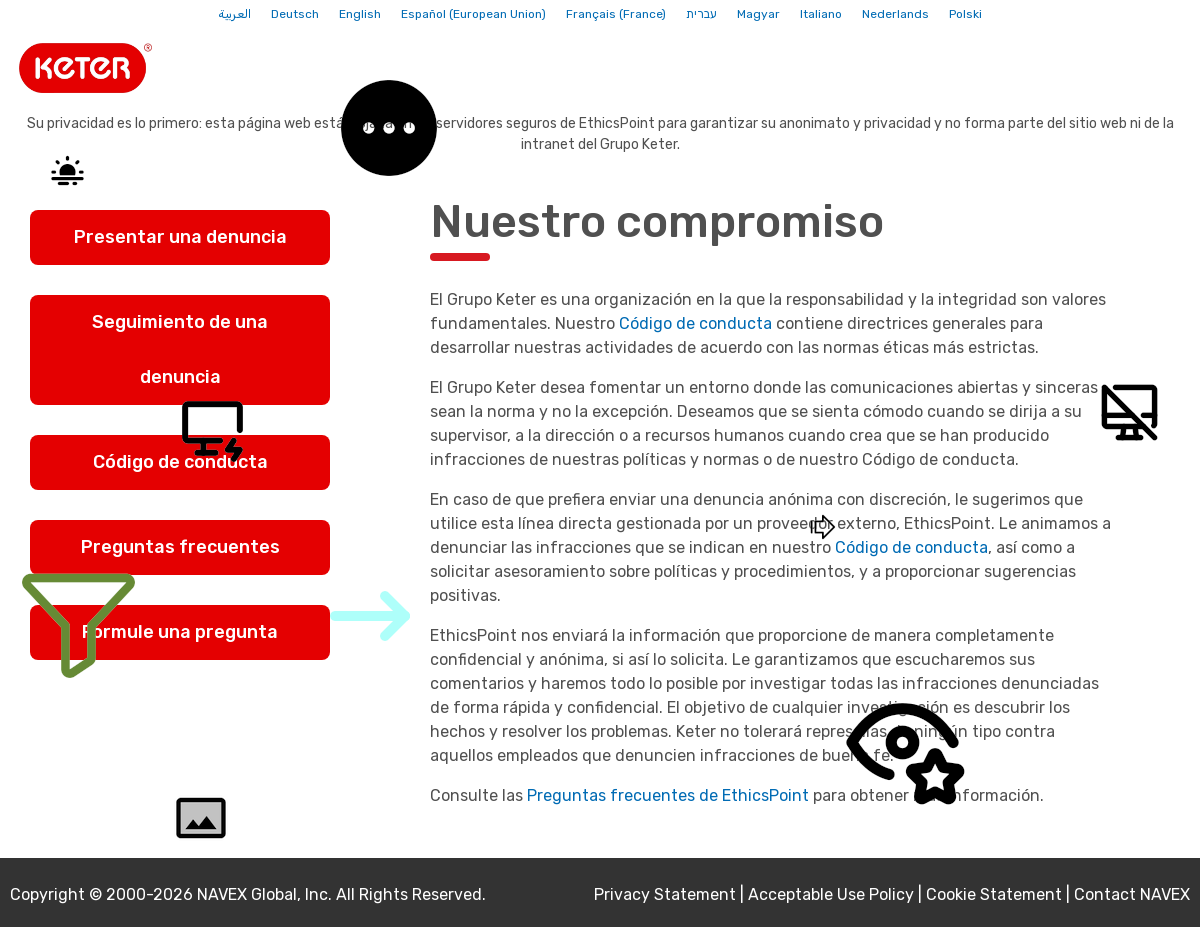 Image resolution: width=1200 pixels, height=927 pixels. Describe the element at coordinates (67, 170) in the screenshot. I see `indicates sunset or evening time` at that location.